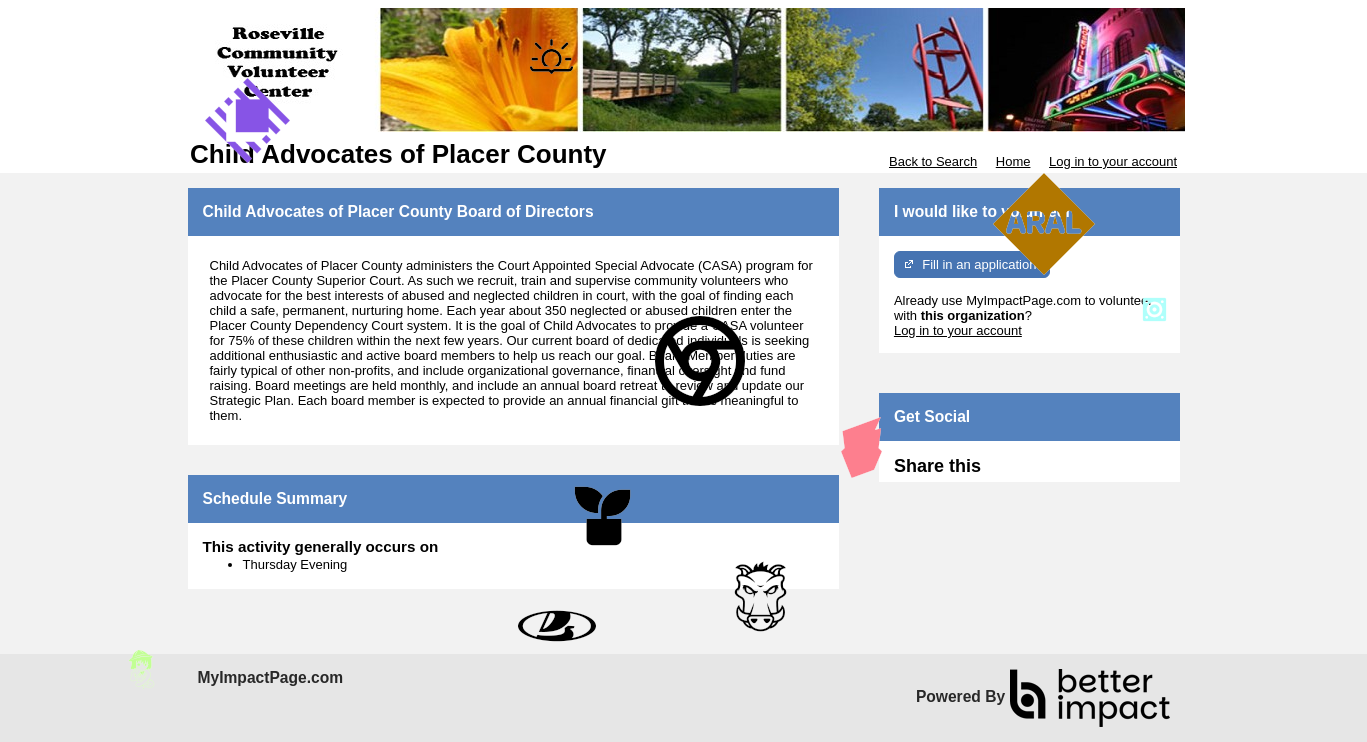 This screenshot has height=742, width=1367. I want to click on open Google Chrome browser, so click(700, 361).